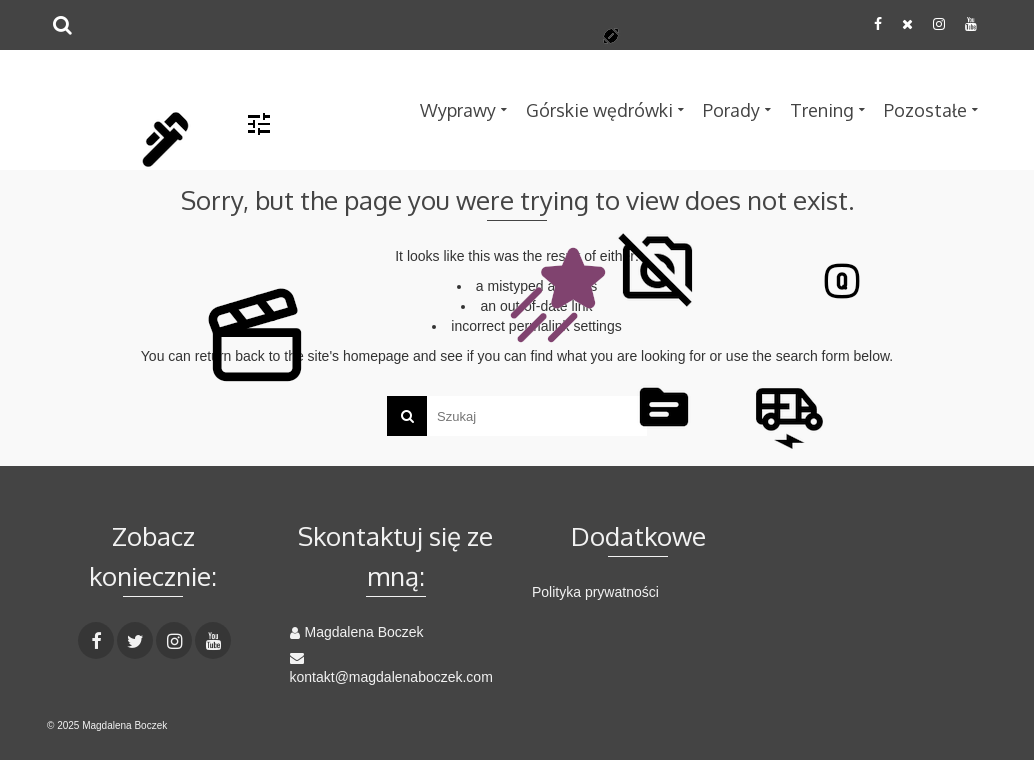 Image resolution: width=1034 pixels, height=760 pixels. What do you see at coordinates (259, 124) in the screenshot?
I see `adjust settings or preferences` at bounding box center [259, 124].